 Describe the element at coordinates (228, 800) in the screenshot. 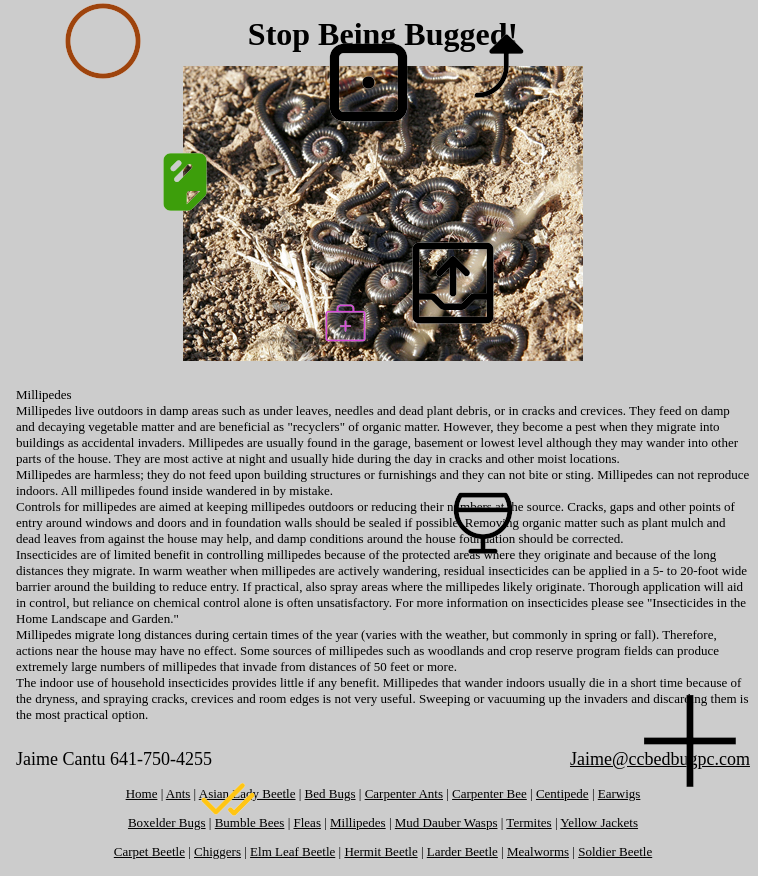

I see `message has been read or seen` at that location.